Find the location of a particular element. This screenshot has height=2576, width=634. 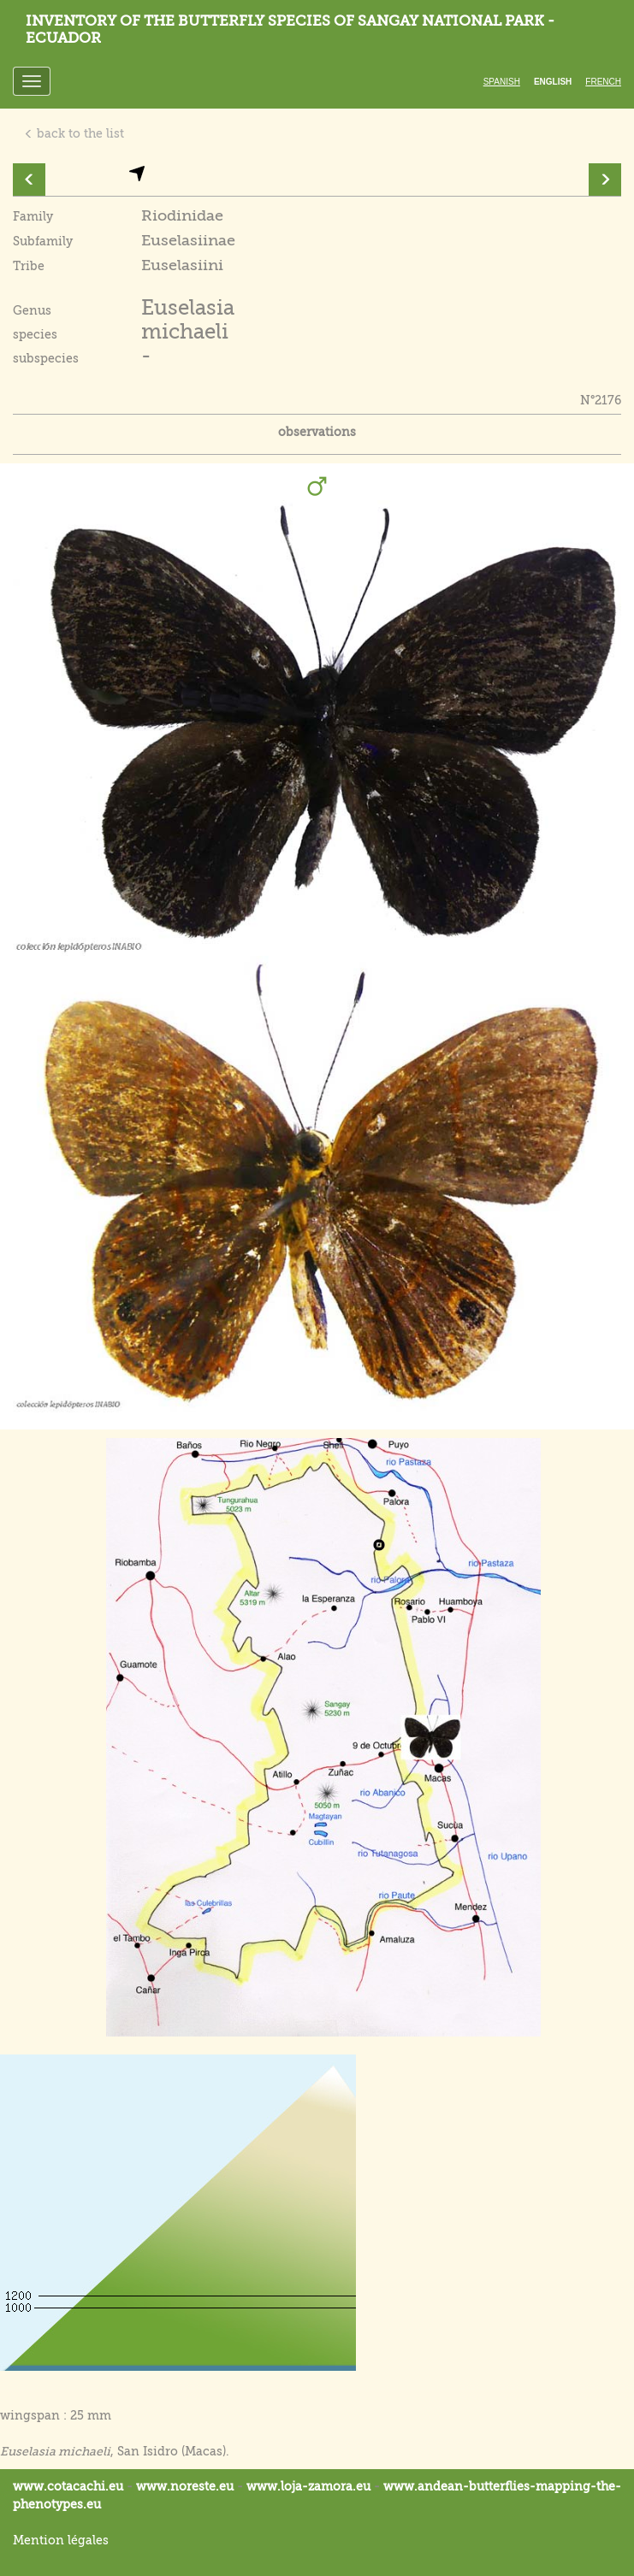

navigate to current location is located at coordinates (138, 173).